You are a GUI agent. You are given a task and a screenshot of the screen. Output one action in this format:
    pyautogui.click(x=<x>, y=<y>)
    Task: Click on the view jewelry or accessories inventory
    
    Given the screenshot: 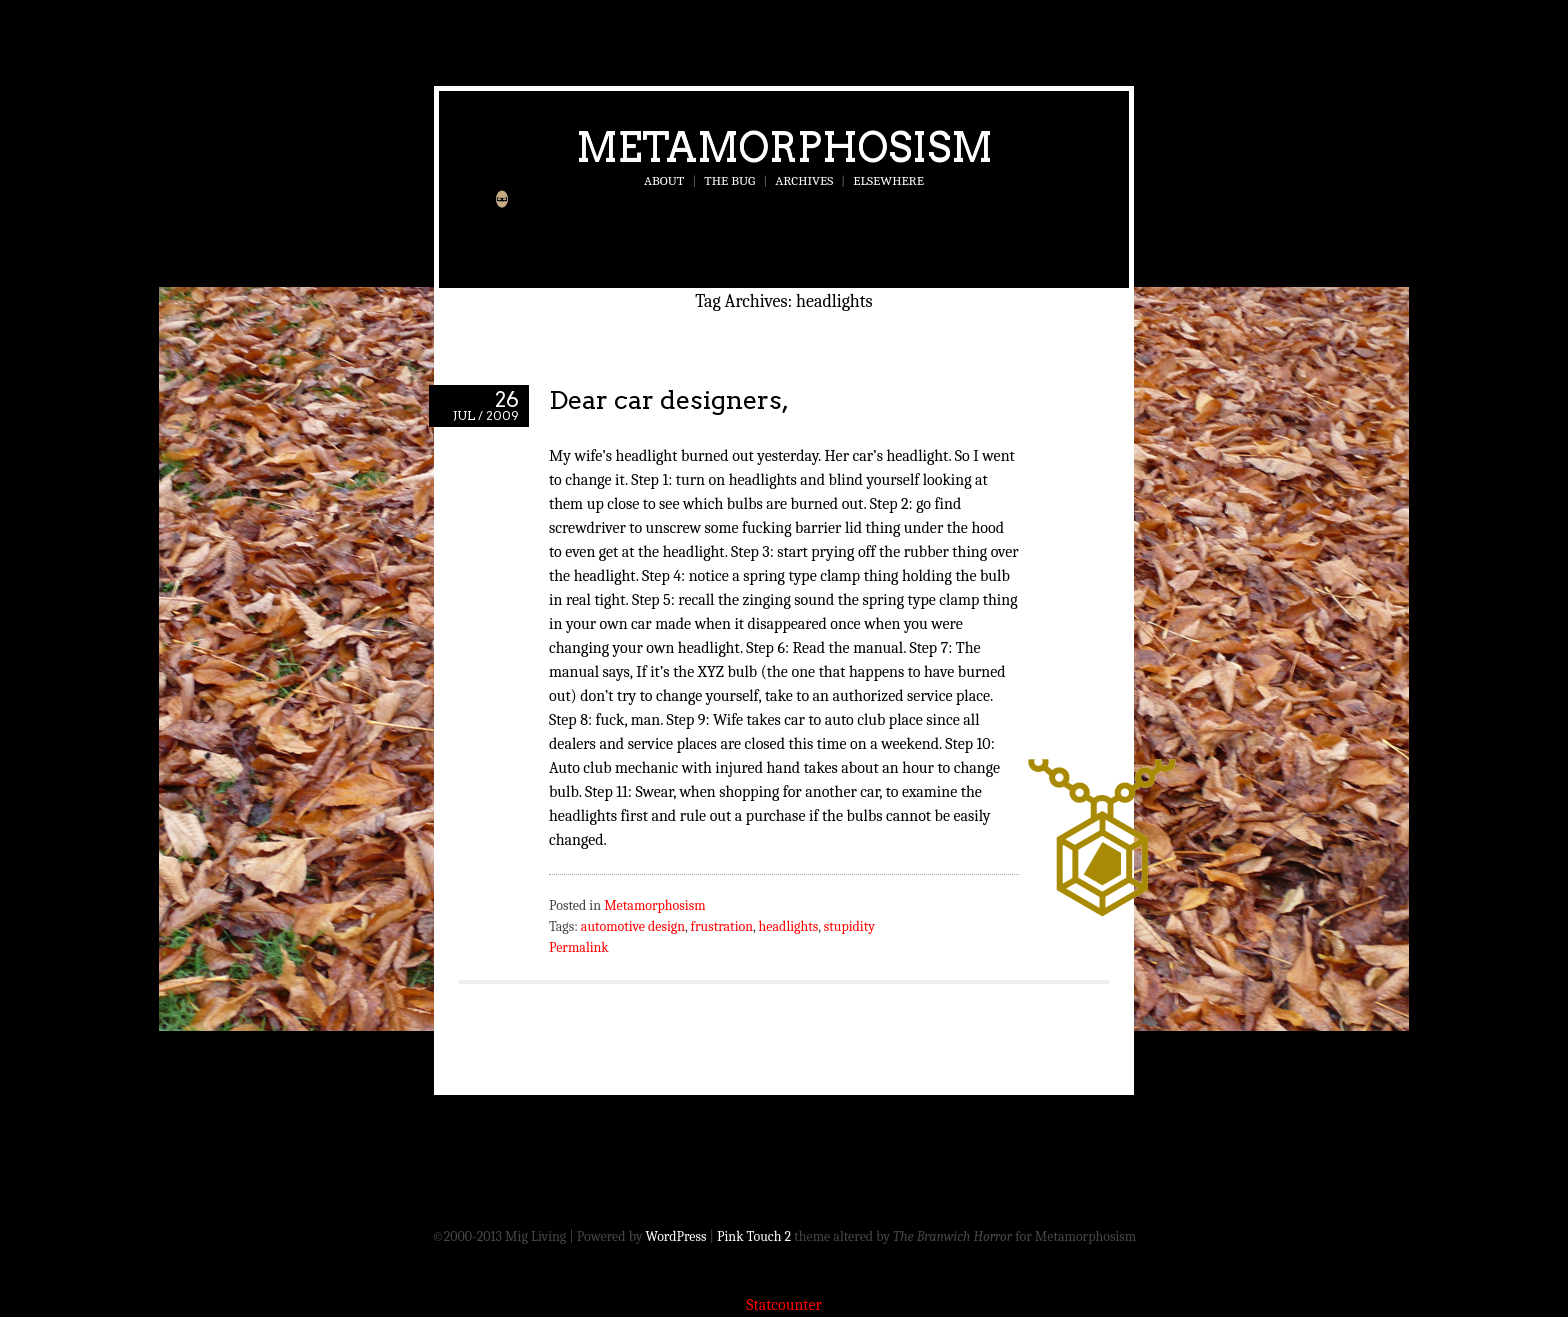 What is the action you would take?
    pyautogui.click(x=1103, y=837)
    